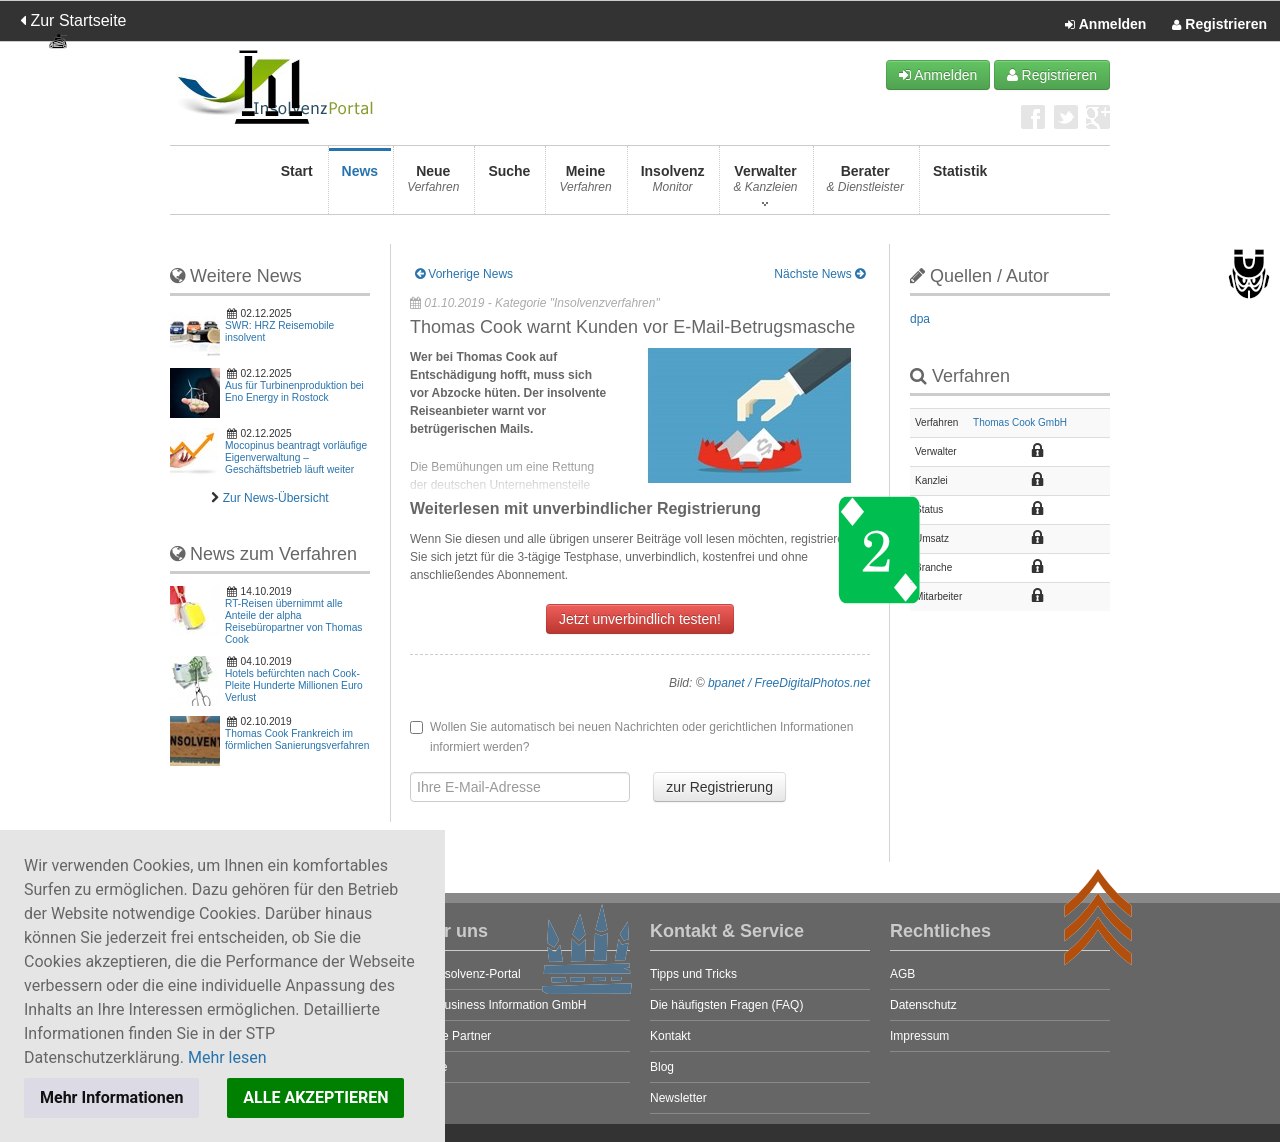  What do you see at coordinates (58, 40) in the screenshot?
I see `select a tank unit in a strategy game` at bounding box center [58, 40].